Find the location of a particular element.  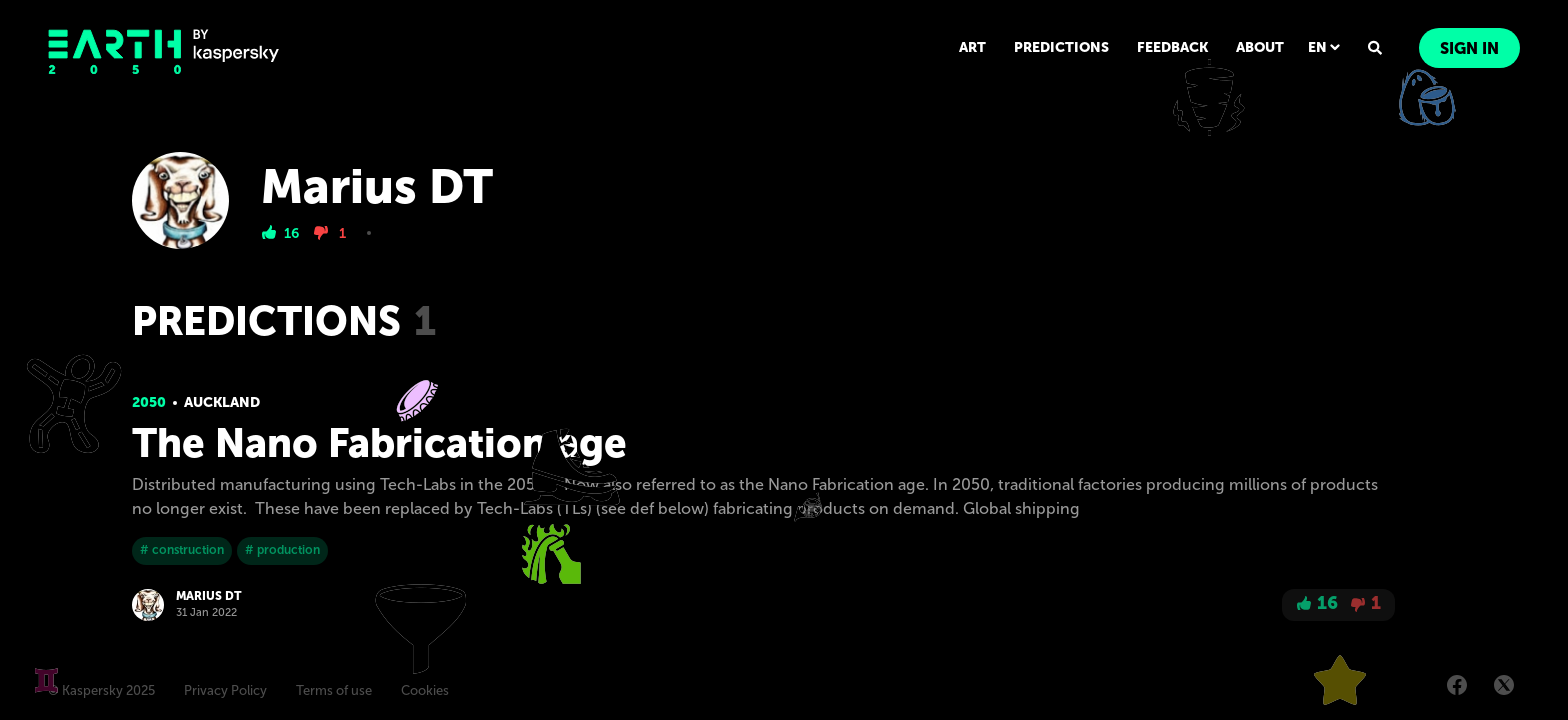

bottle cap collectible item in a game inventory is located at coordinates (417, 400).